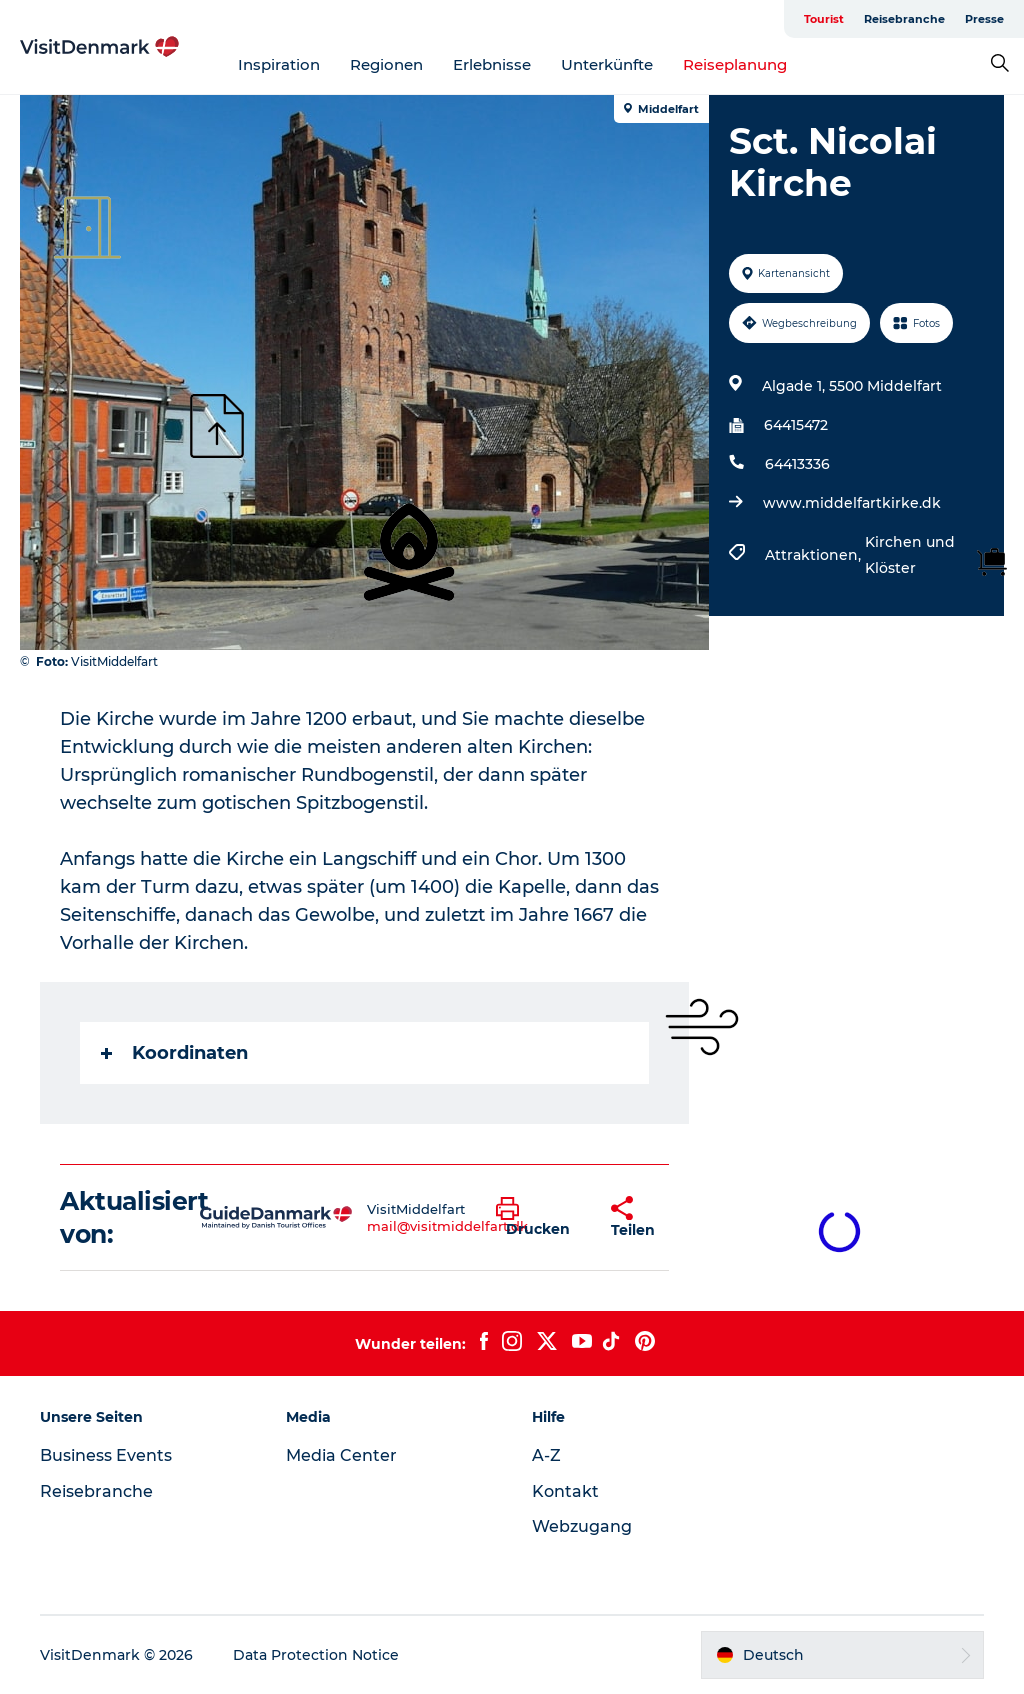 Image resolution: width=1024 pixels, height=1694 pixels. What do you see at coordinates (217, 426) in the screenshot?
I see `upload a file` at bounding box center [217, 426].